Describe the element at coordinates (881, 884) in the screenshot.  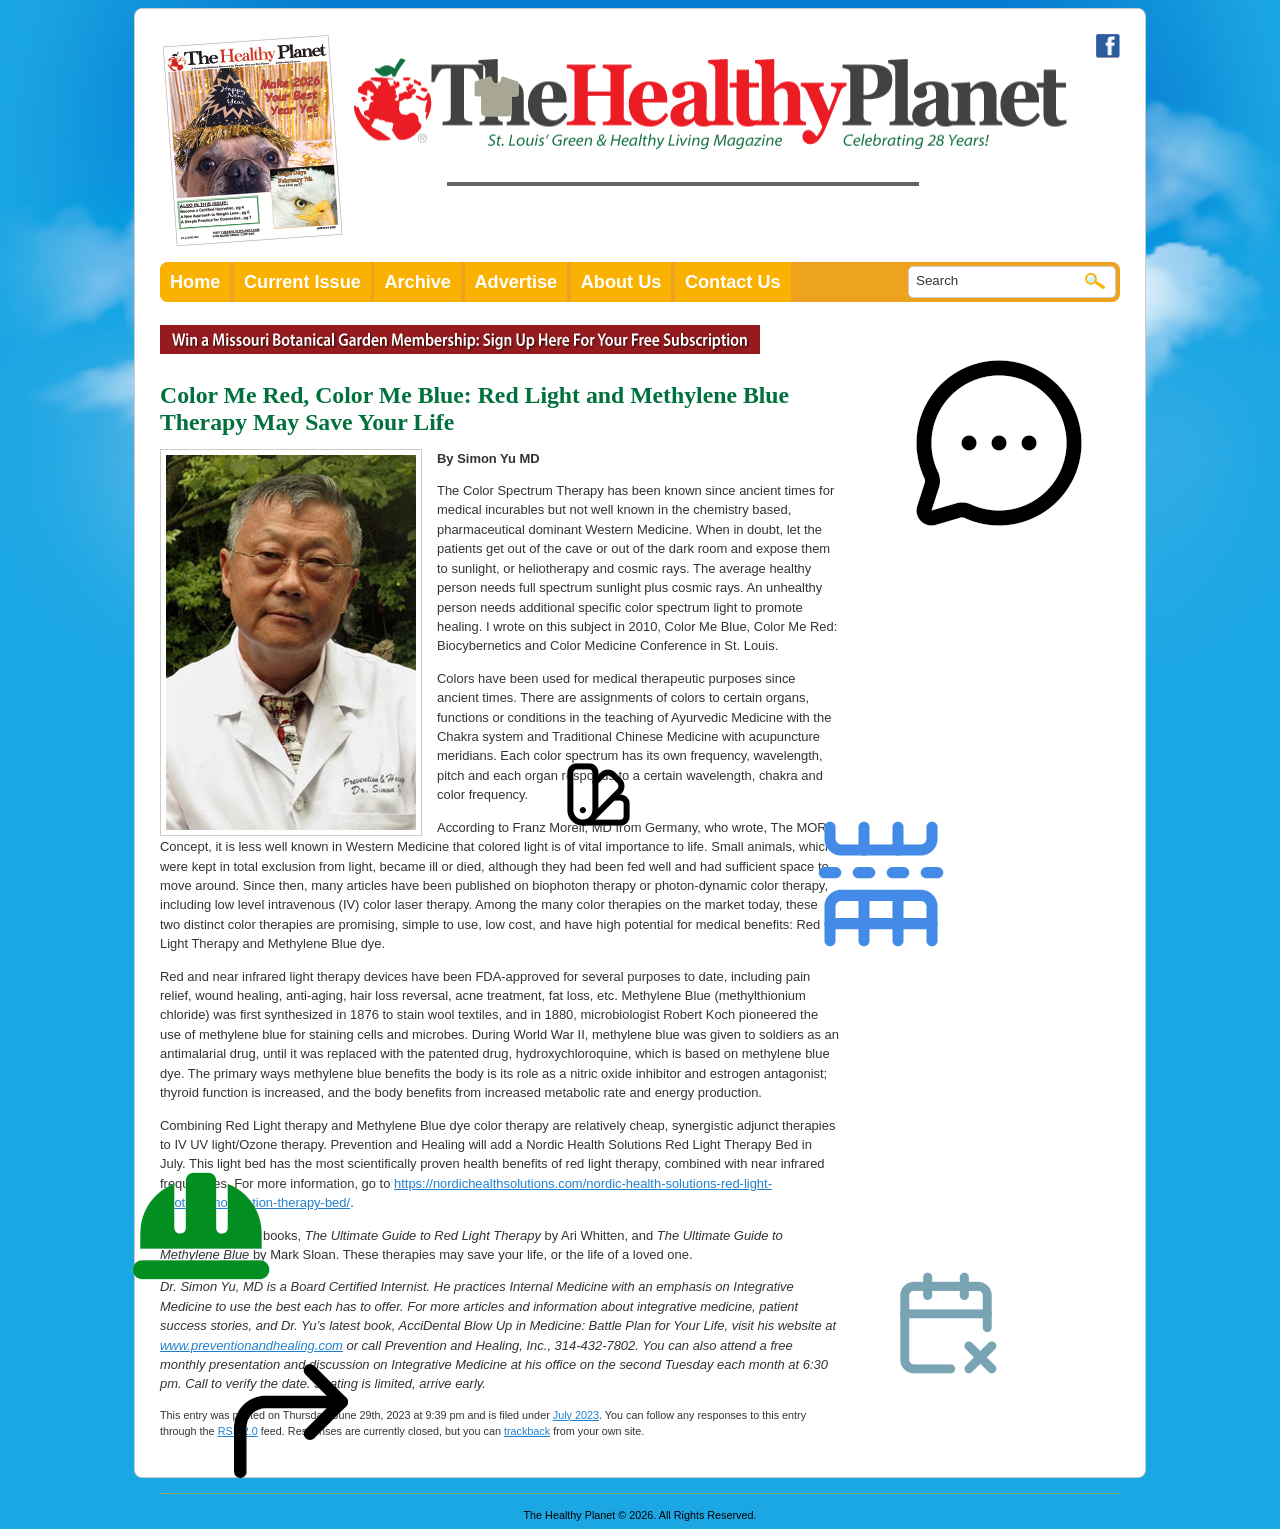
I see `split table rows into separate sections` at that location.